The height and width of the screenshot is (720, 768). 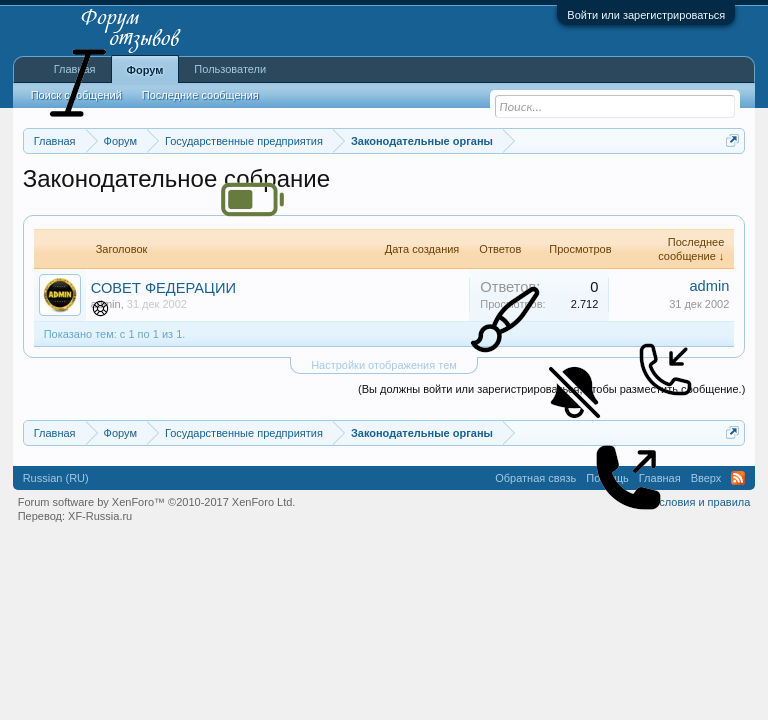 What do you see at coordinates (100, 308) in the screenshot?
I see `access help or support` at bounding box center [100, 308].